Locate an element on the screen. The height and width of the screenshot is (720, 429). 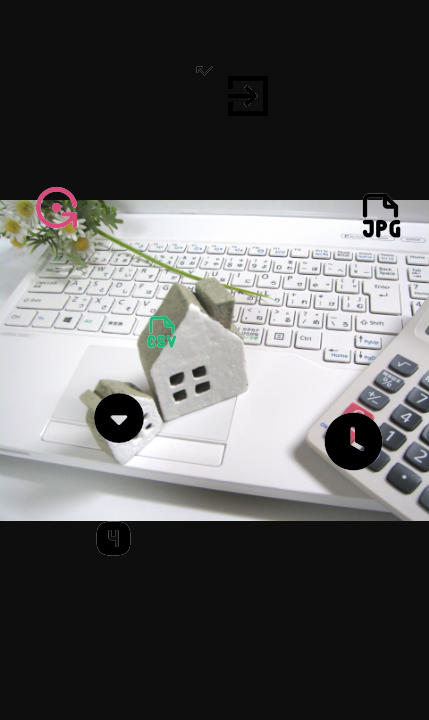
view time or clock settings is located at coordinates (353, 441).